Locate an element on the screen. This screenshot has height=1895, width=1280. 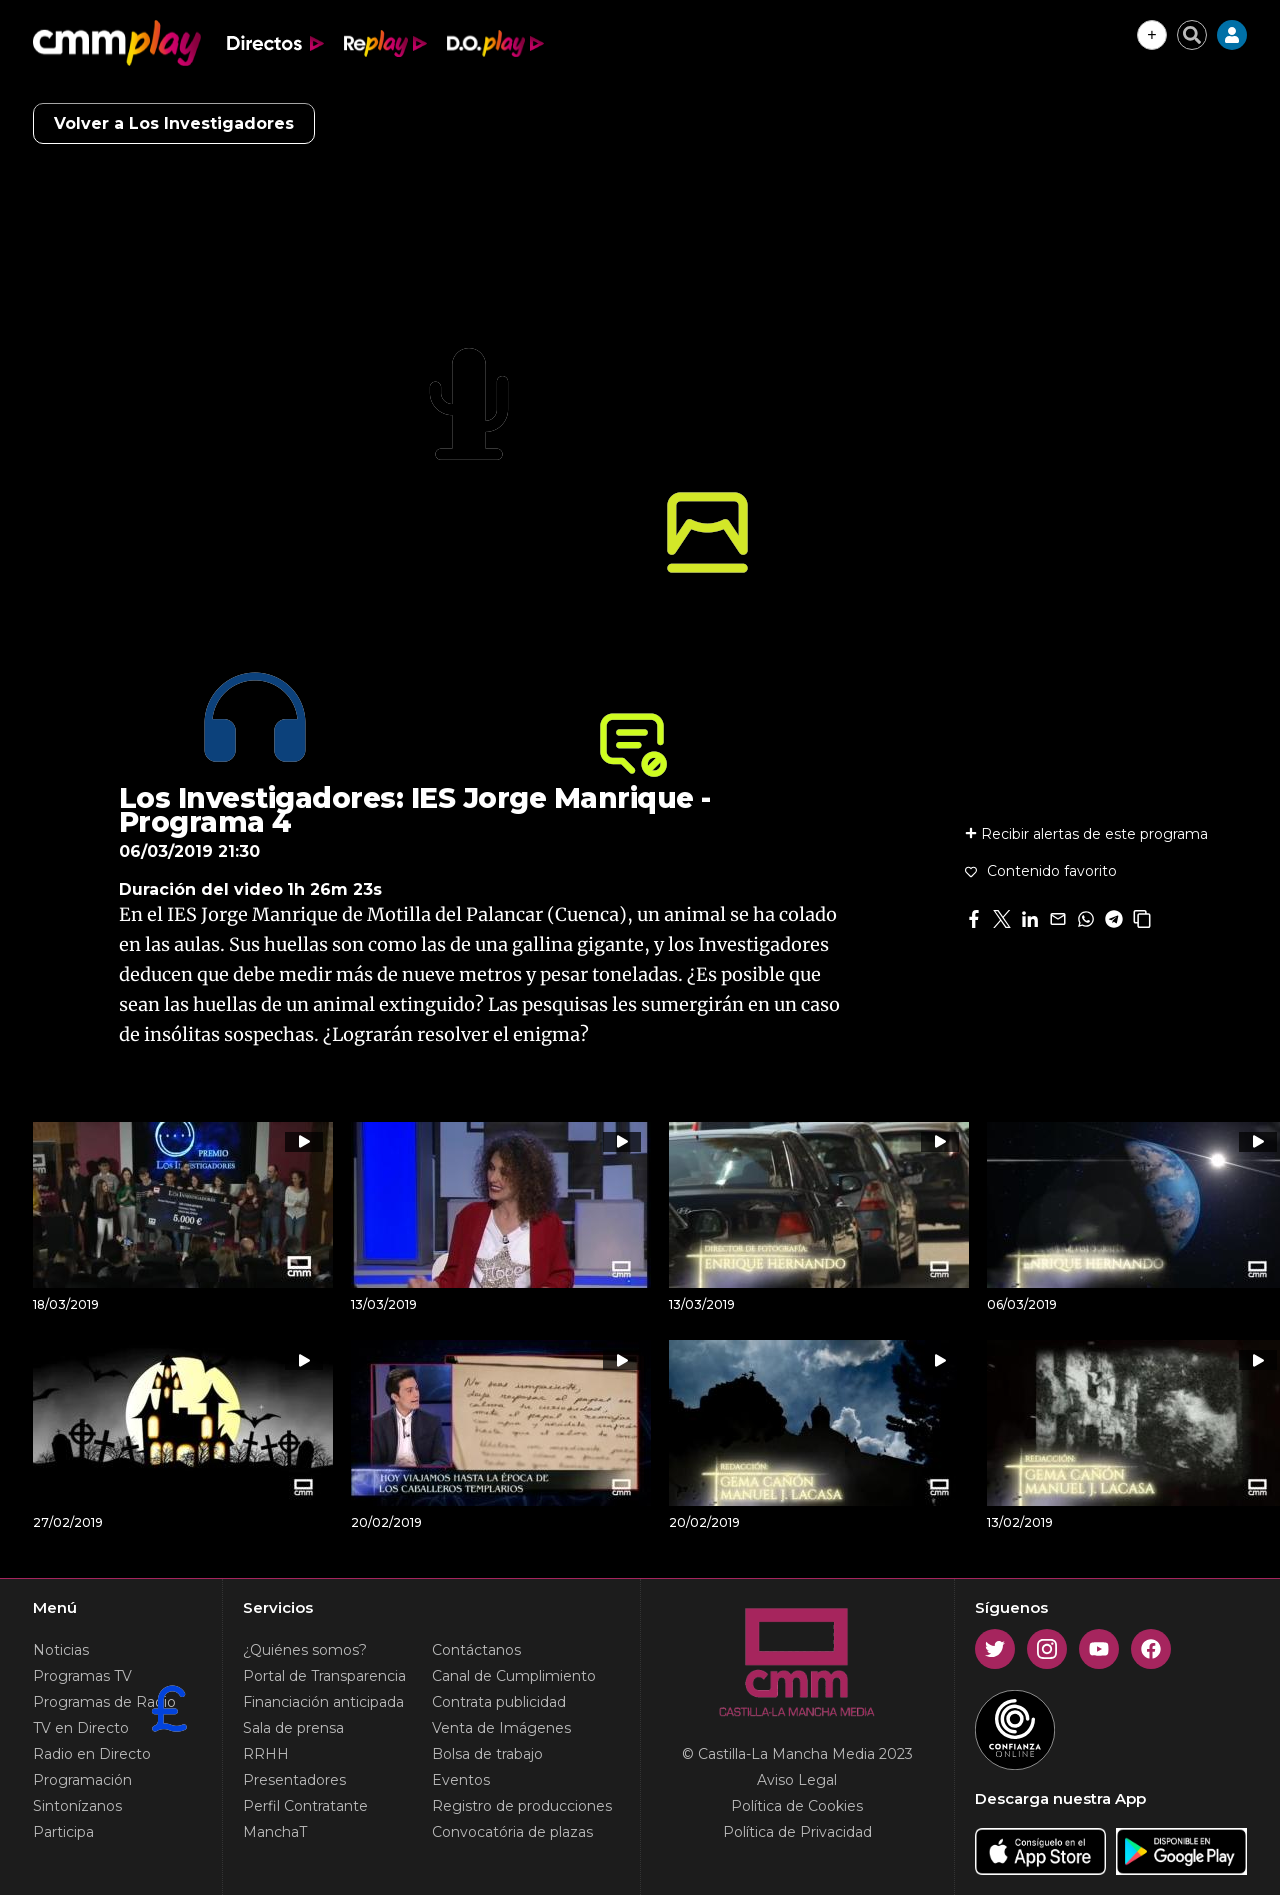
cancel or block a message is located at coordinates (632, 742).